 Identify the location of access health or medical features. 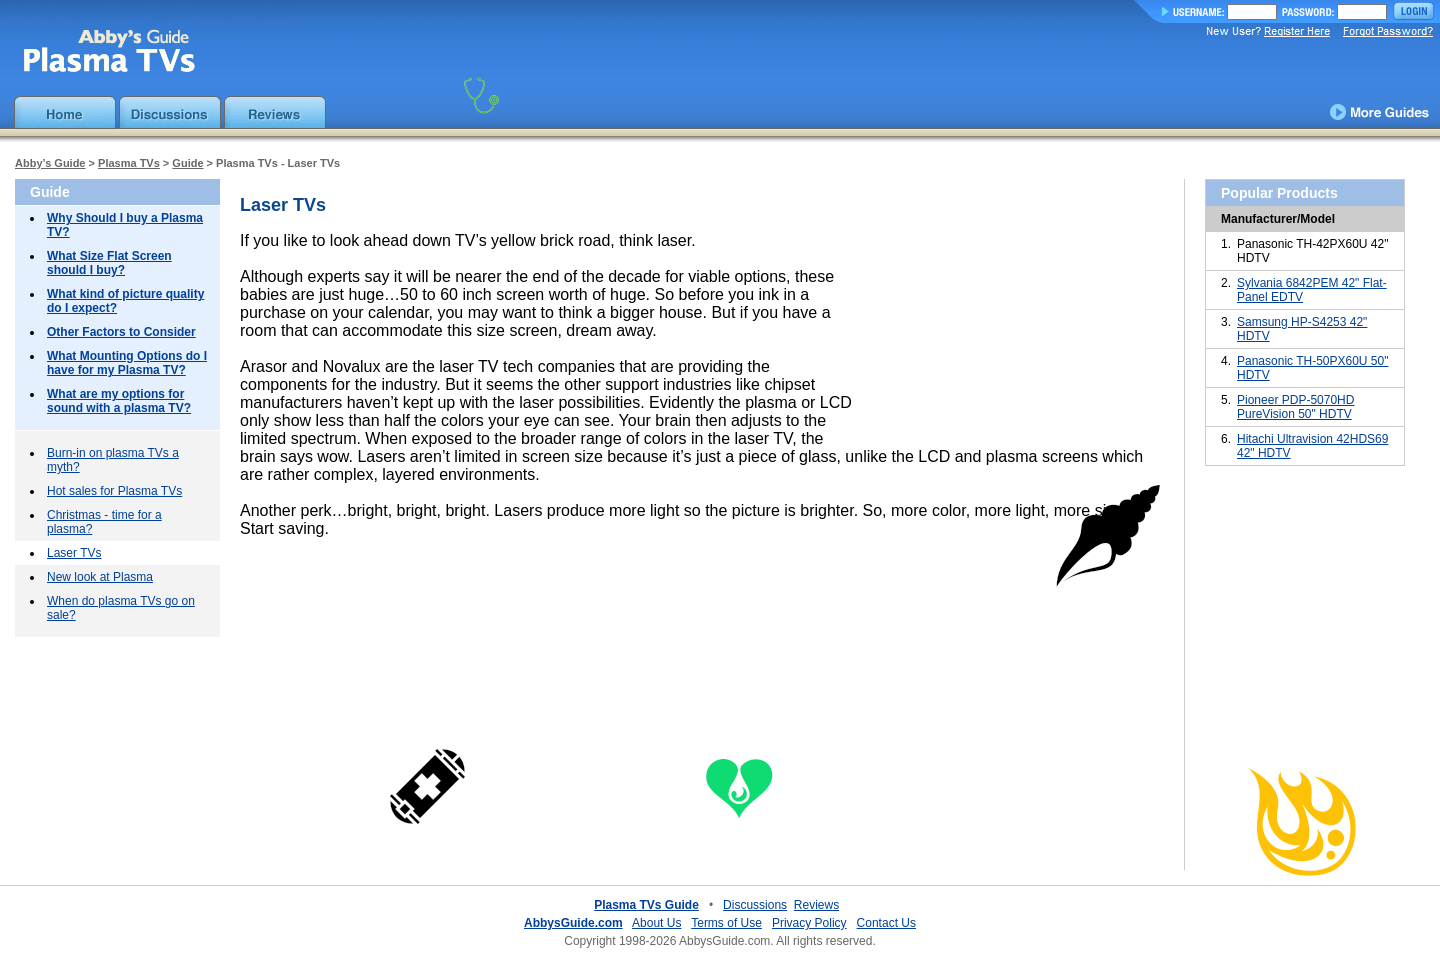
(481, 95).